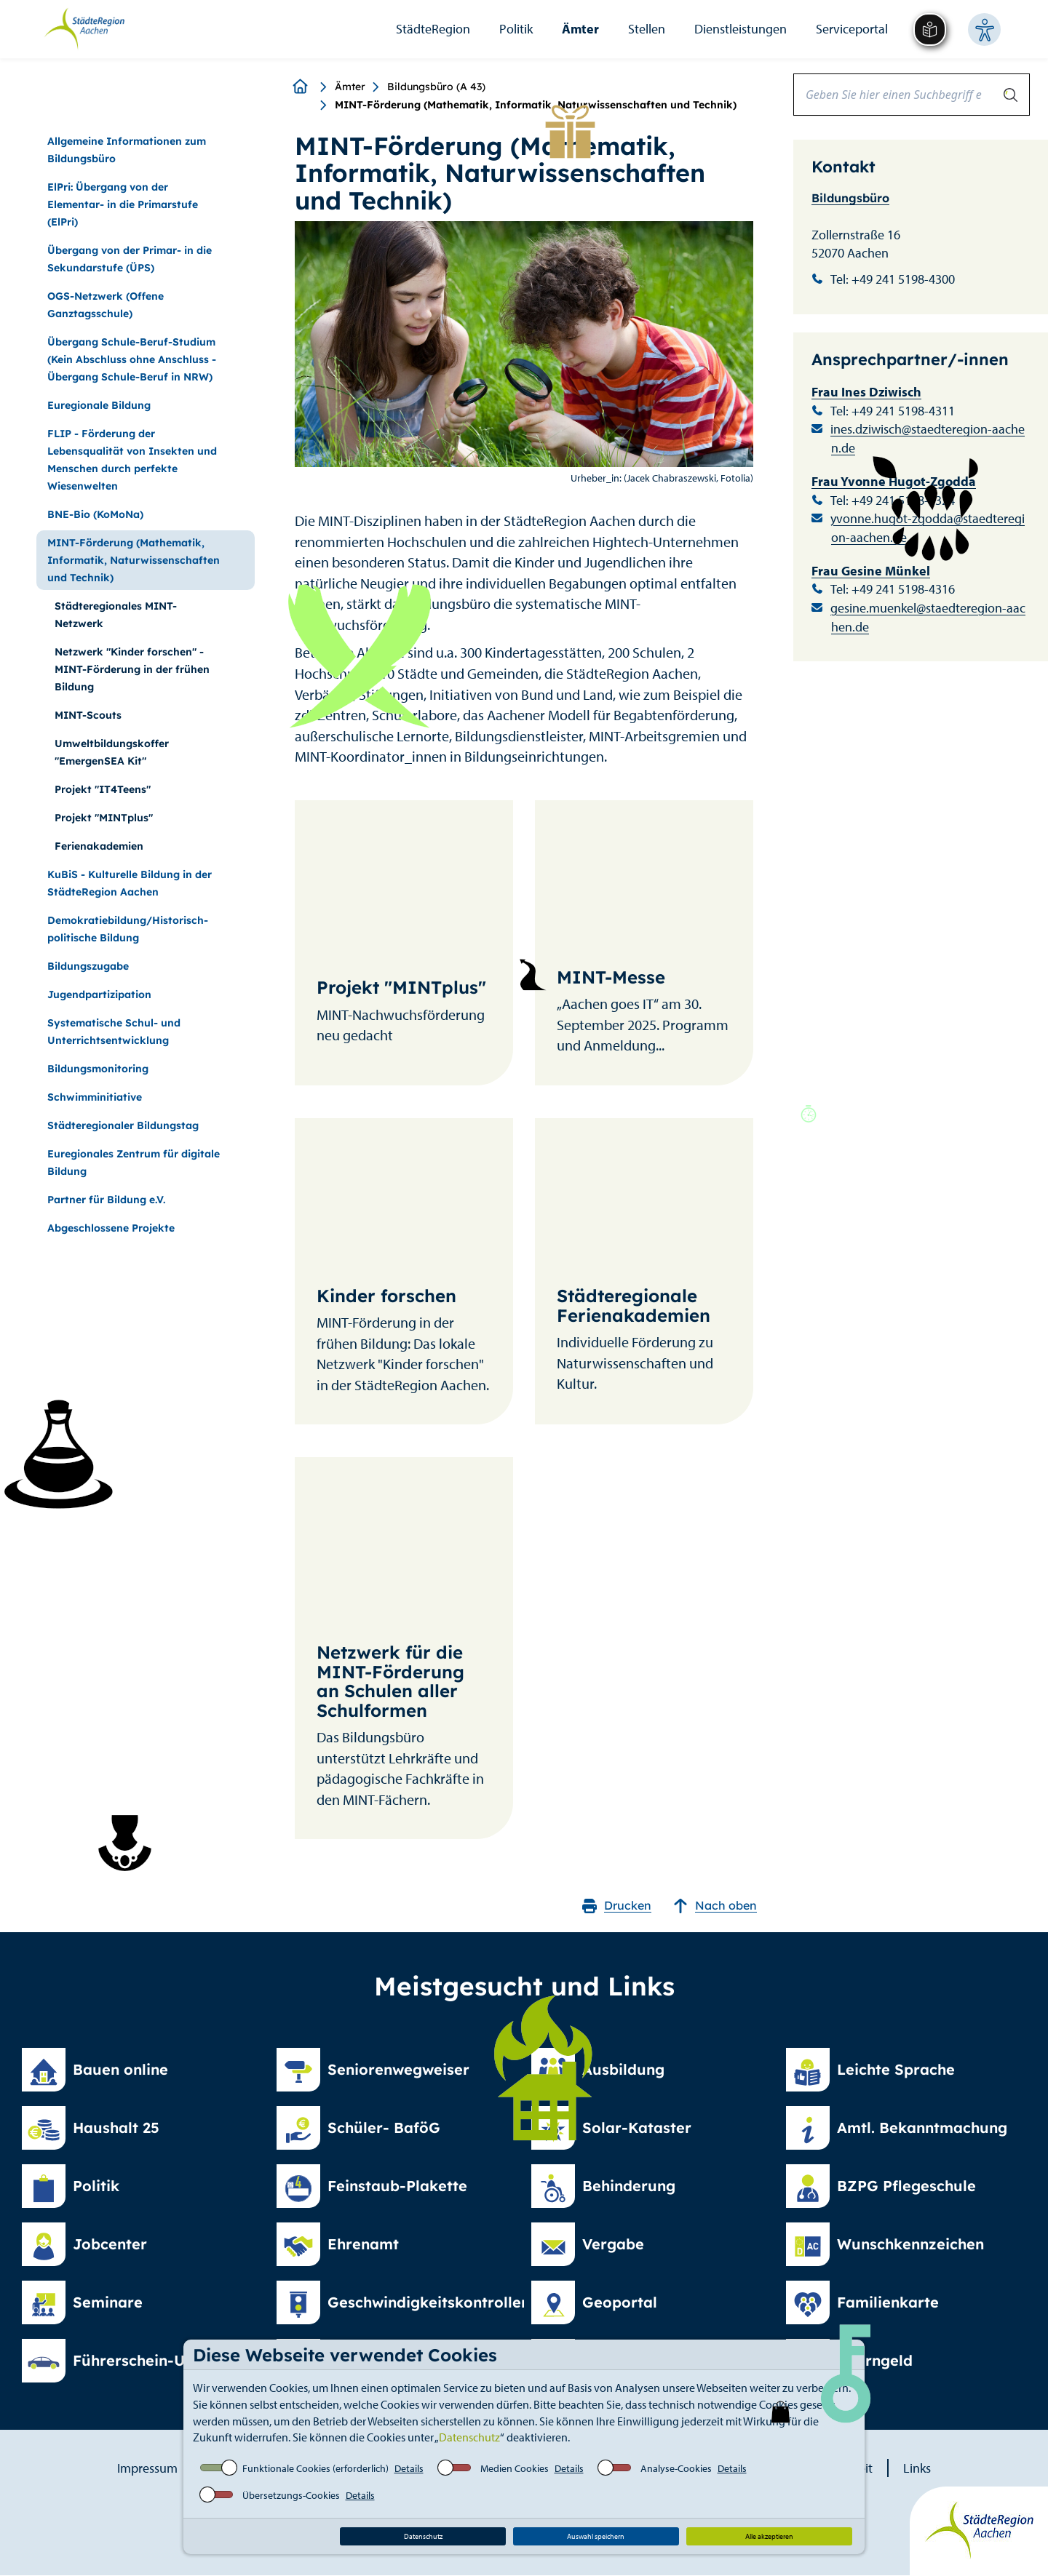  What do you see at coordinates (58, 1454) in the screenshot?
I see `use a potion item from inventory` at bounding box center [58, 1454].